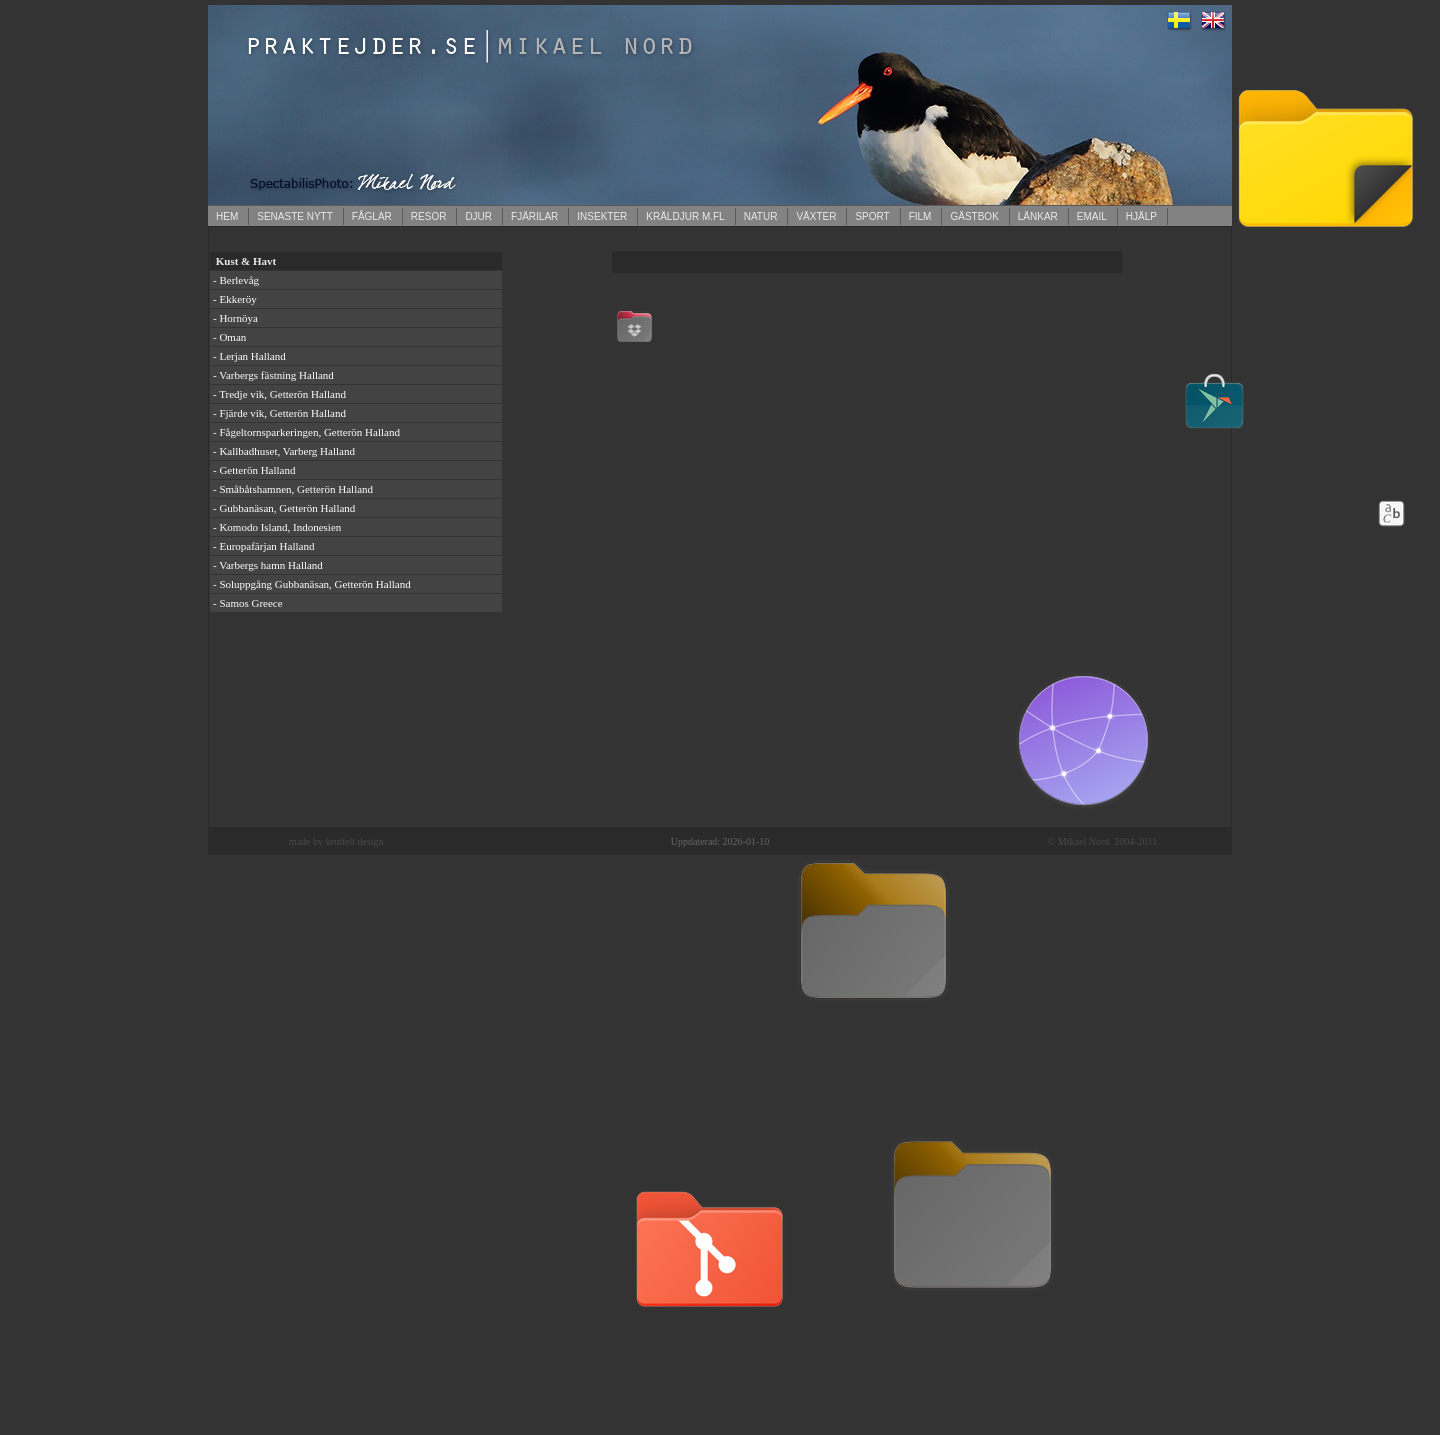 Image resolution: width=1440 pixels, height=1435 pixels. I want to click on open git repository folder, so click(709, 1253).